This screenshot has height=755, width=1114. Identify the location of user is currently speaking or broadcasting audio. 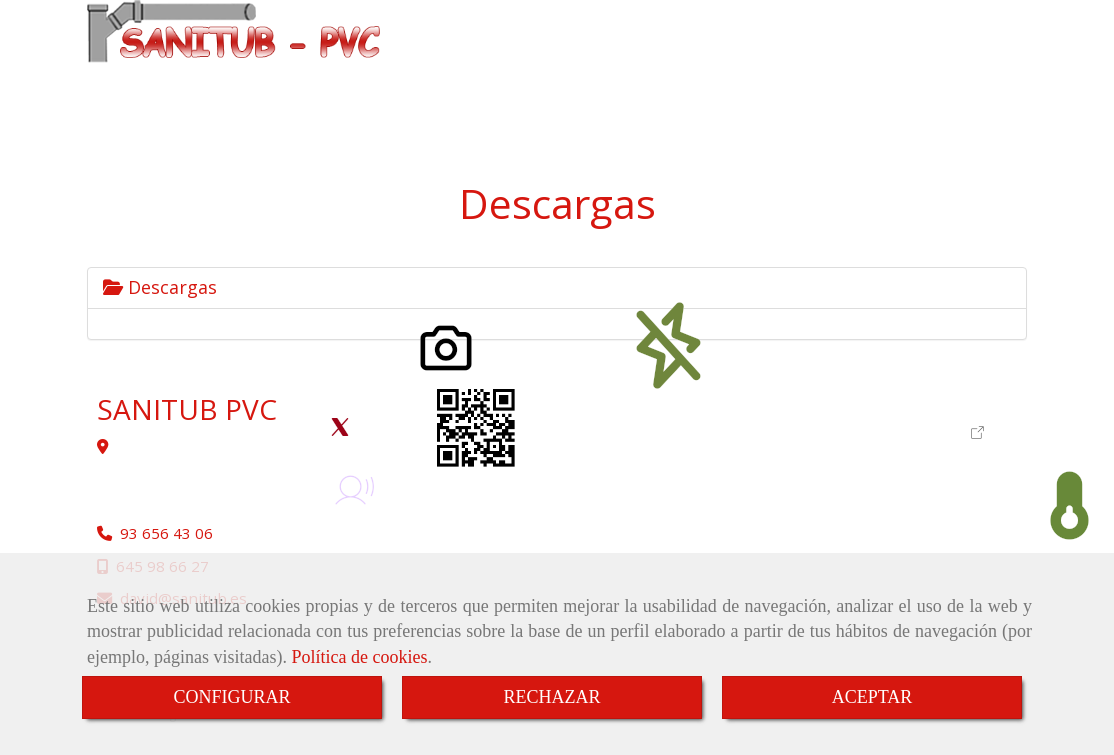
(354, 490).